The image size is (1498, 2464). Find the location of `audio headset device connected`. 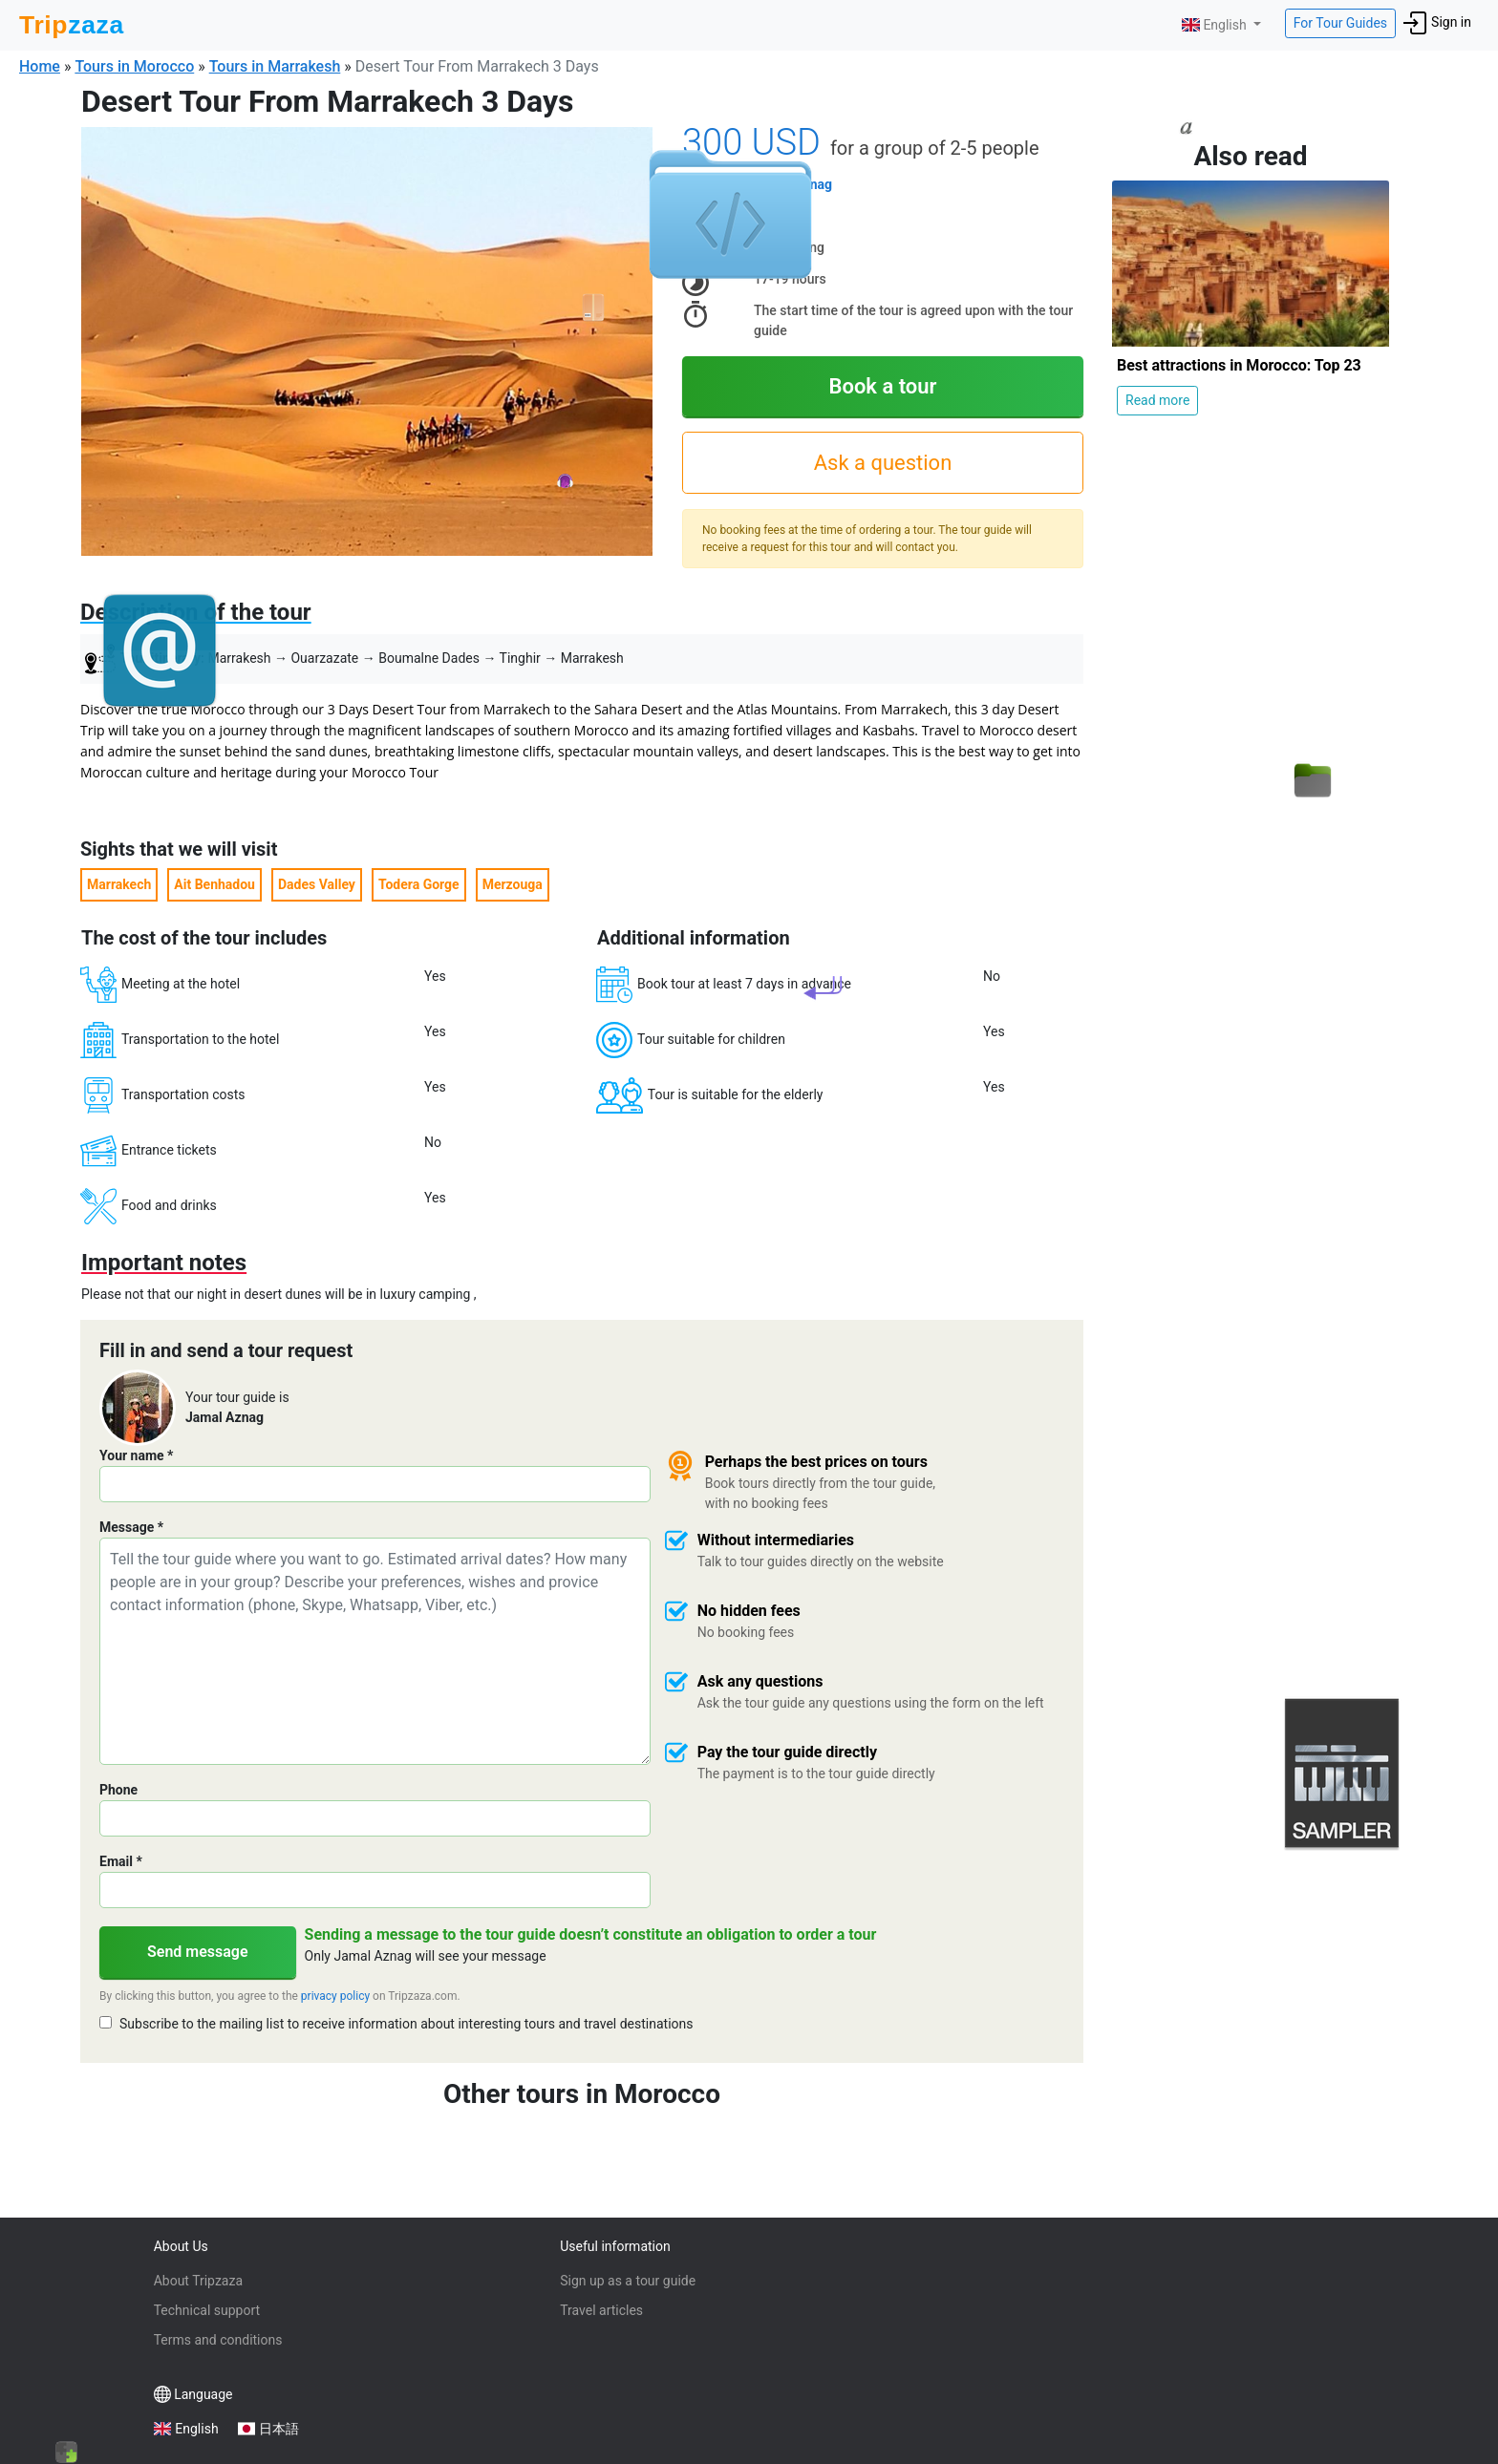

audio headset device connected is located at coordinates (565, 480).